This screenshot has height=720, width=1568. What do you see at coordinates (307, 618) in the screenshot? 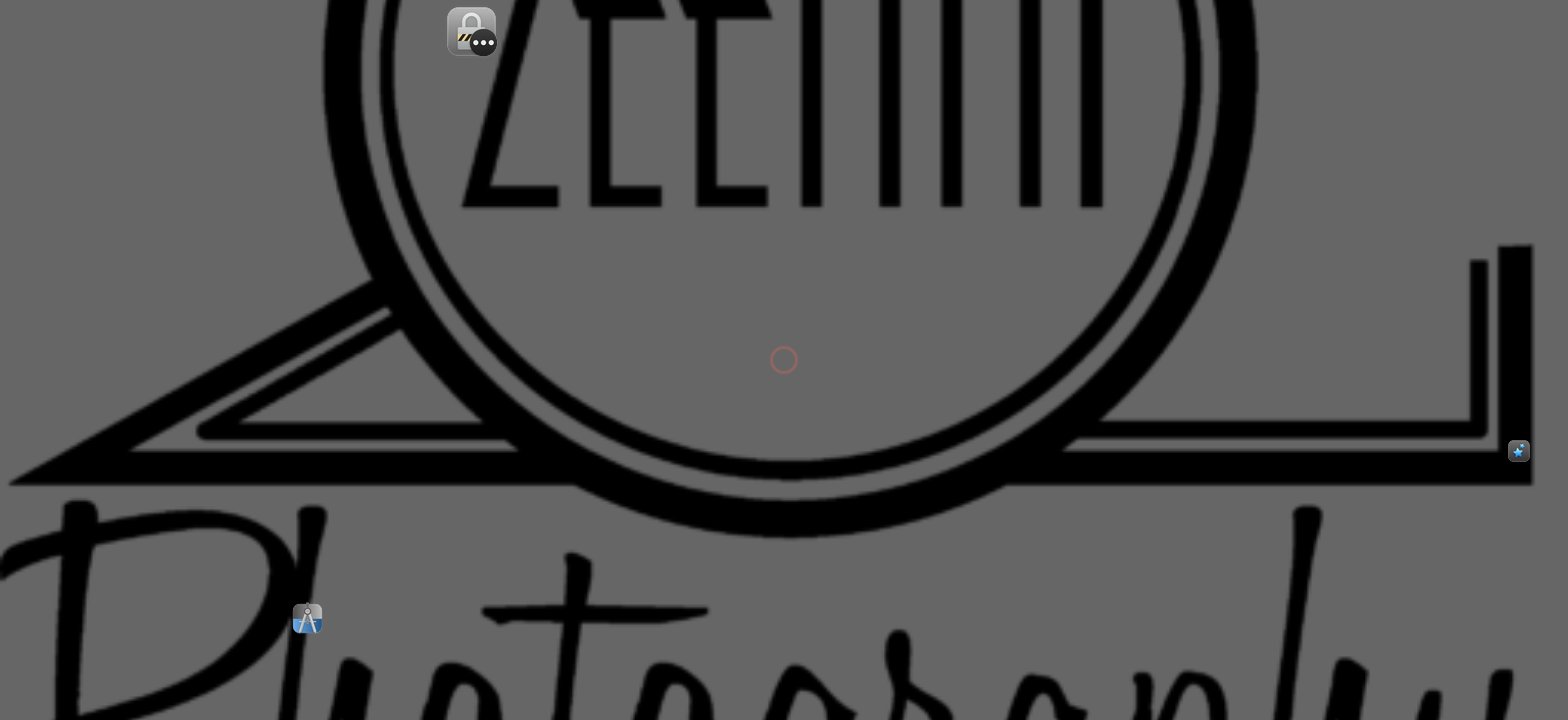
I see `open app icon preview tool` at bounding box center [307, 618].